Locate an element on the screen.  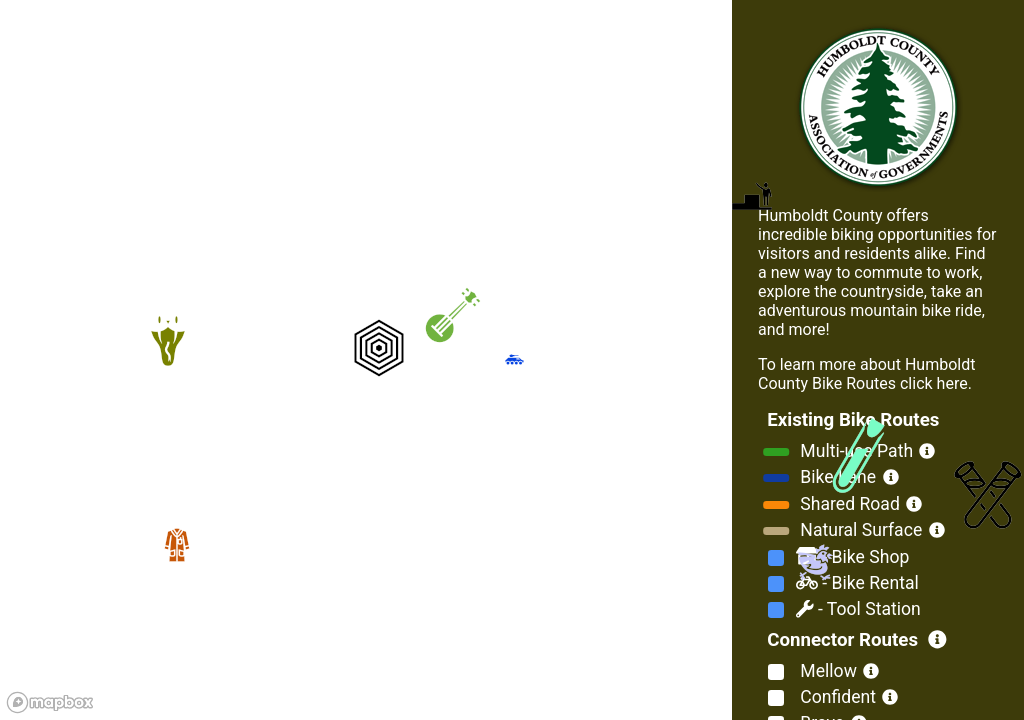
access banjo or folk music content is located at coordinates (453, 315).